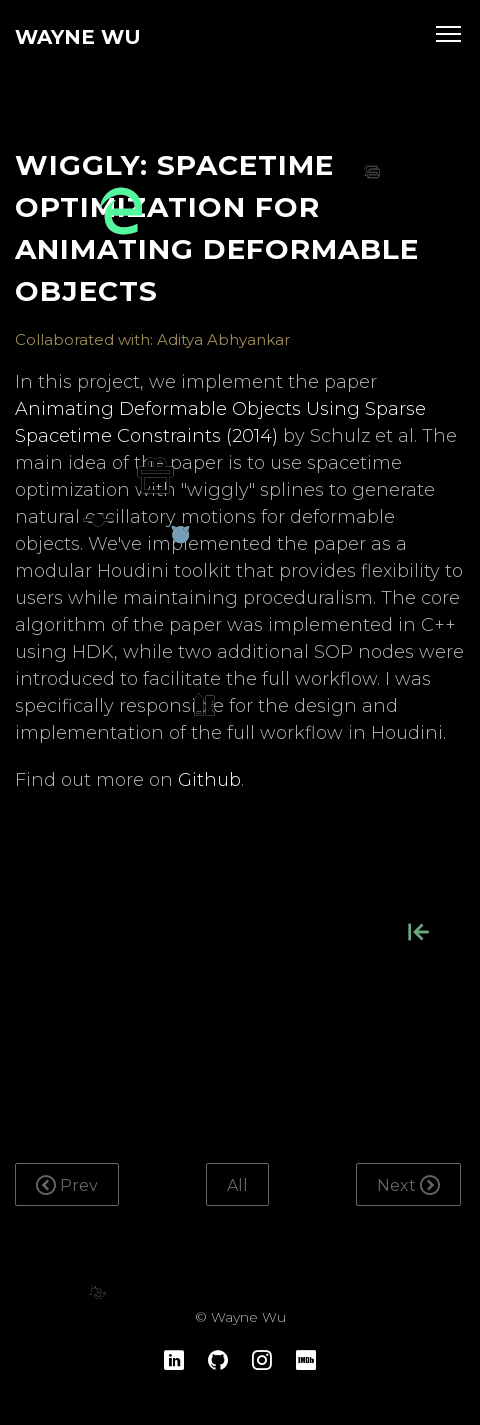  Describe the element at coordinates (155, 475) in the screenshot. I see `view available rewards or gifts` at that location.